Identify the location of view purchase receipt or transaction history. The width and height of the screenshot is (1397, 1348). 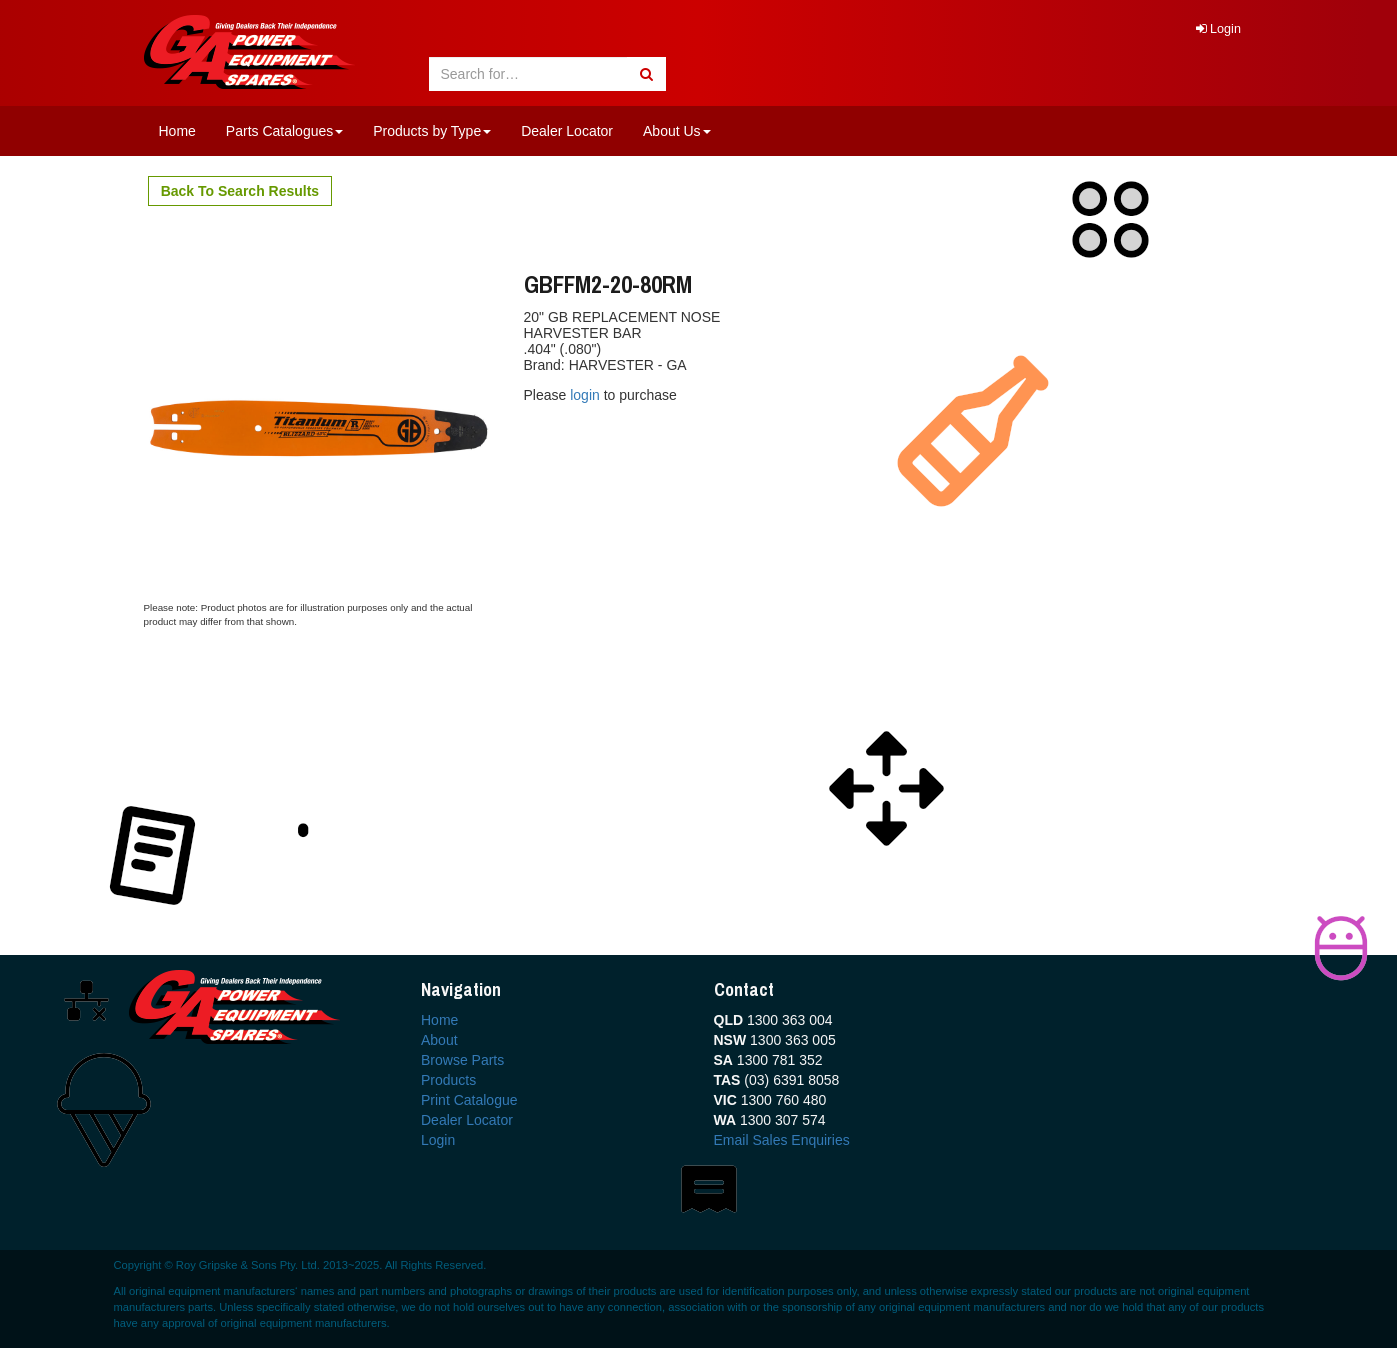
(709, 1189).